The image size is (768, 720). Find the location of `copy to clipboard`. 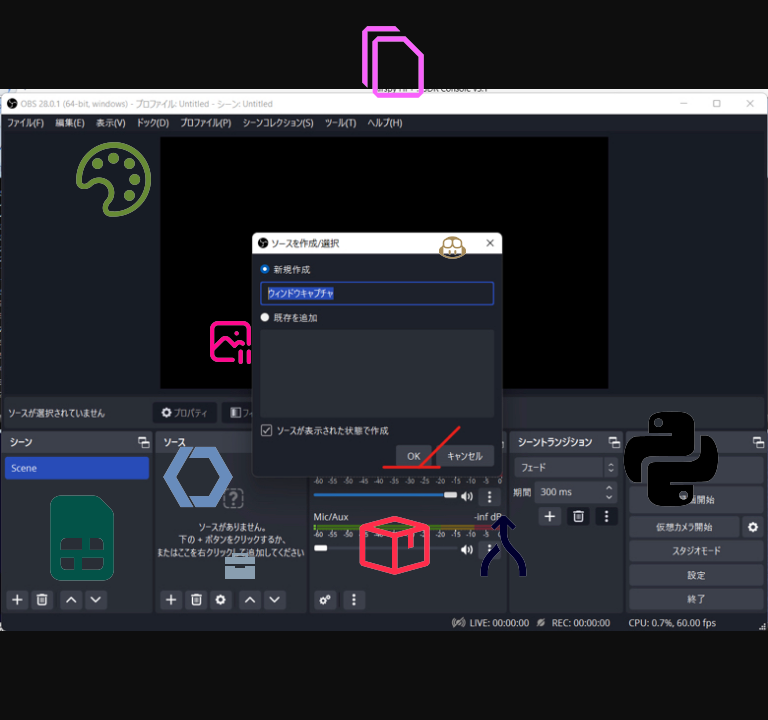

copy to clipboard is located at coordinates (393, 62).